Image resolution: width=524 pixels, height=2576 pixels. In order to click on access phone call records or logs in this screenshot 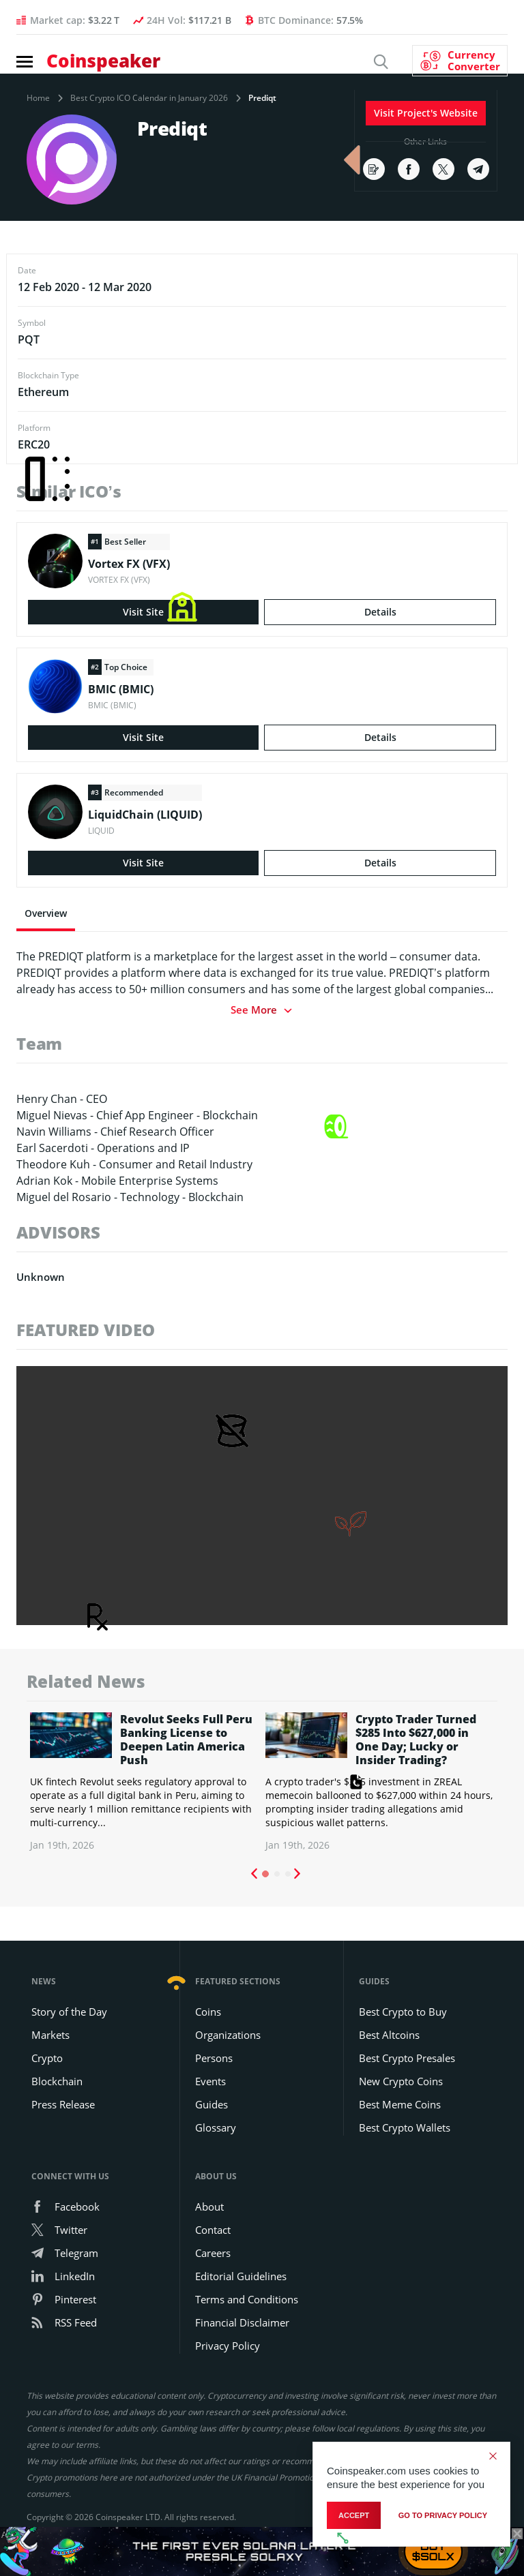, I will do `click(356, 1782)`.